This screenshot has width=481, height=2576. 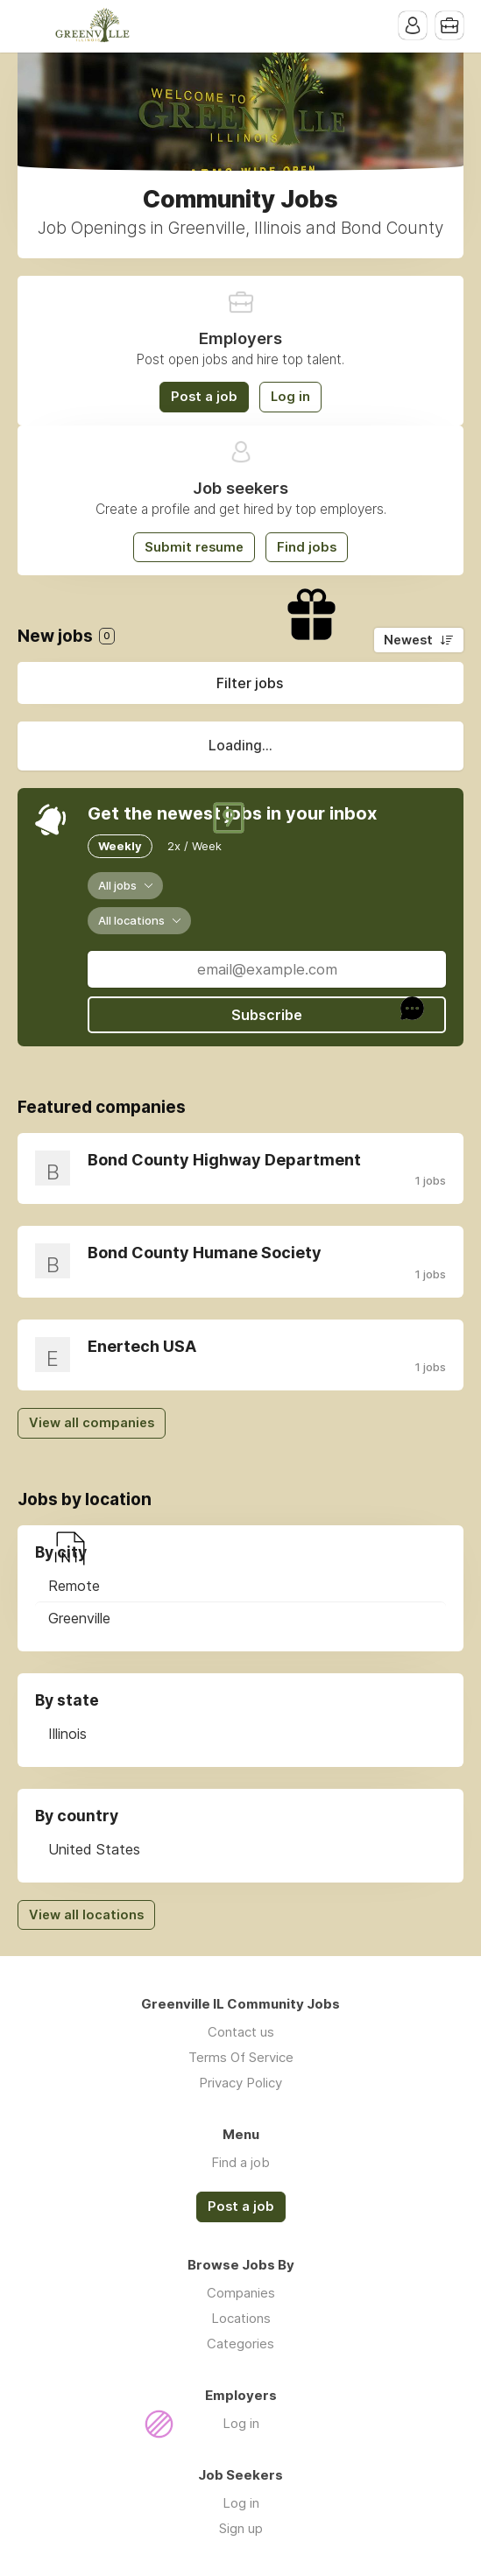 I want to click on select number nine, so click(x=229, y=818).